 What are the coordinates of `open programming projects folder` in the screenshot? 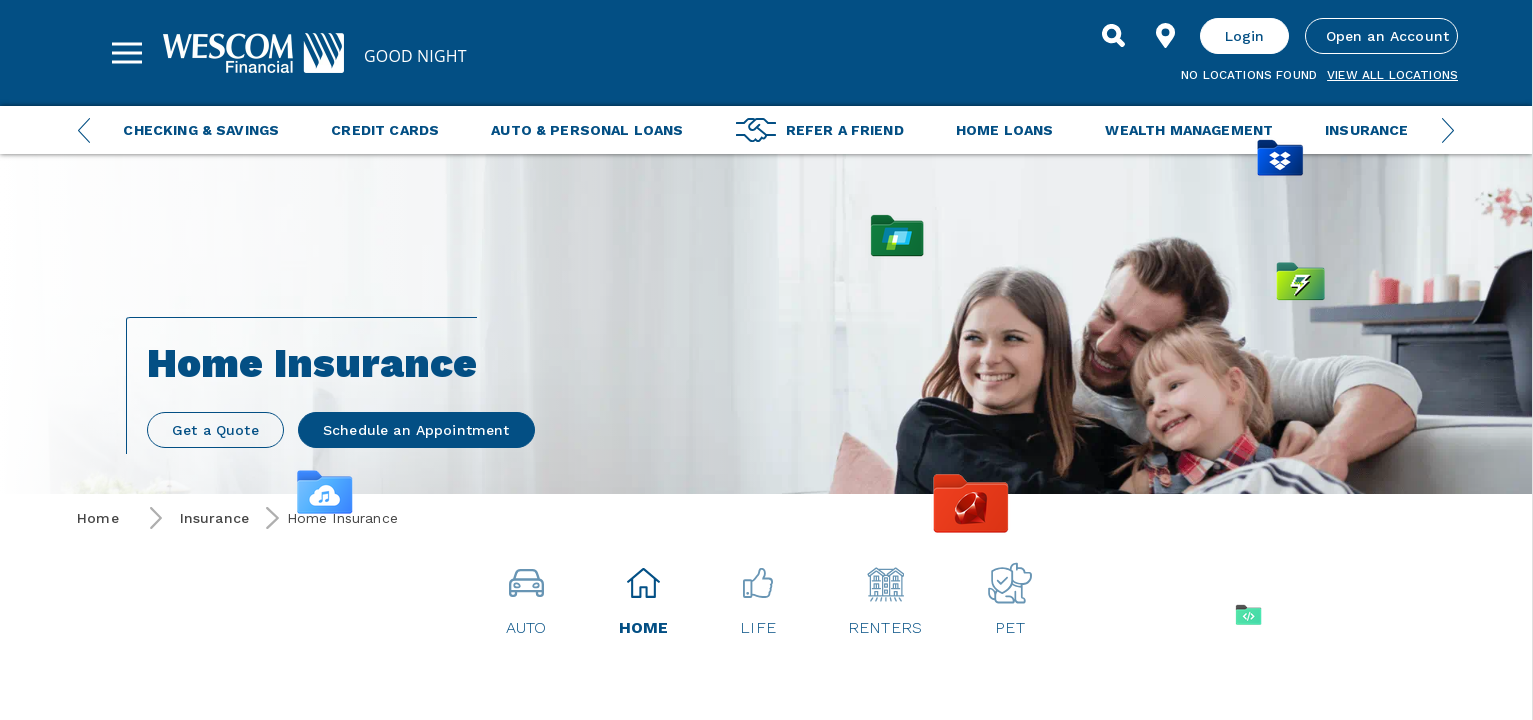 It's located at (1248, 615).